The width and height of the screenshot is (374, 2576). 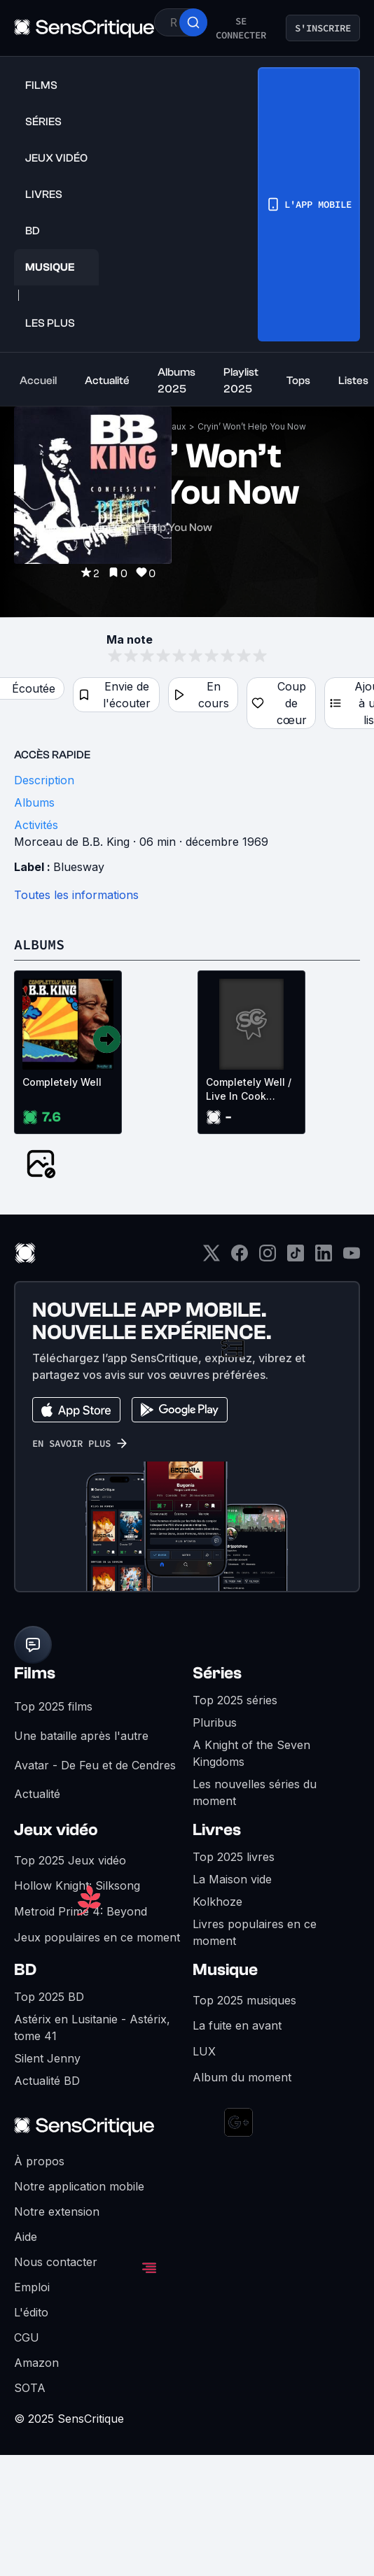 I want to click on cancel image upload, so click(x=41, y=1163).